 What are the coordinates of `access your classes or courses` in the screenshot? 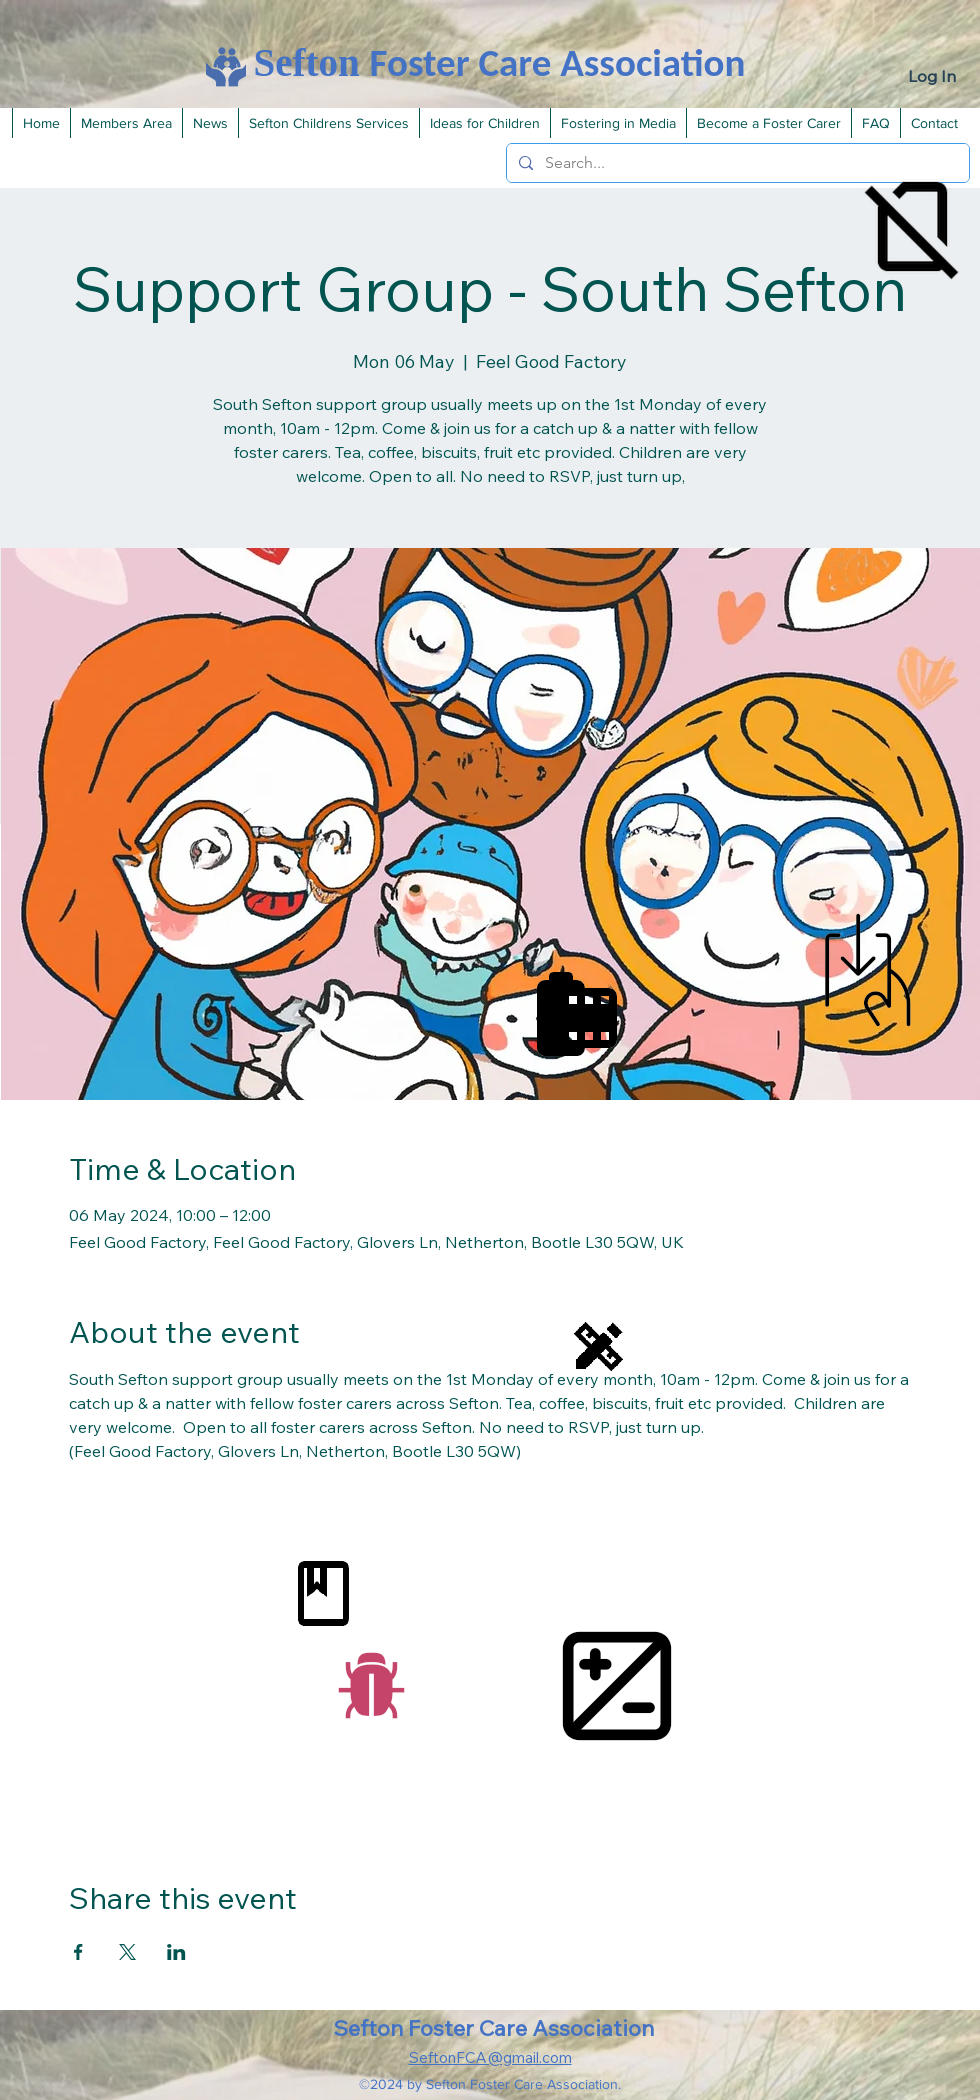 It's located at (323, 1593).